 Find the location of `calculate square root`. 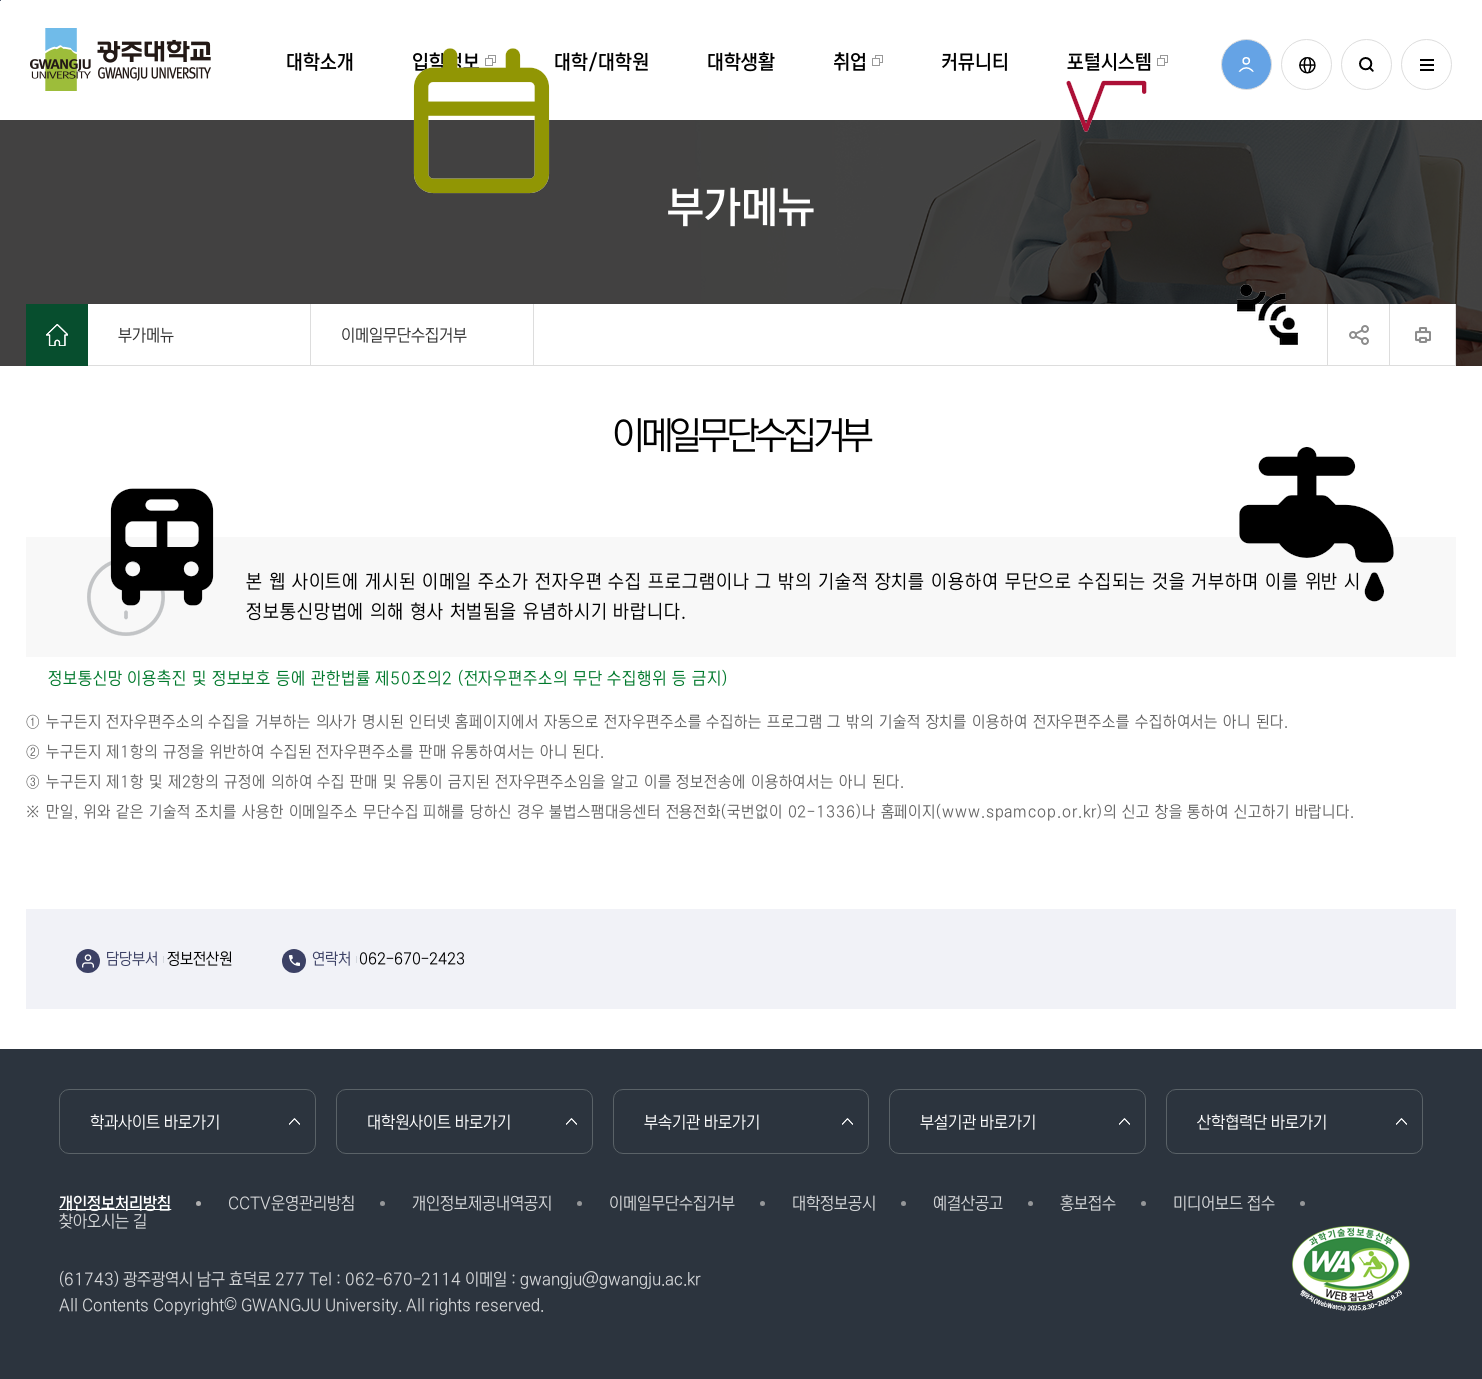

calculate square root is located at coordinates (1103, 100).